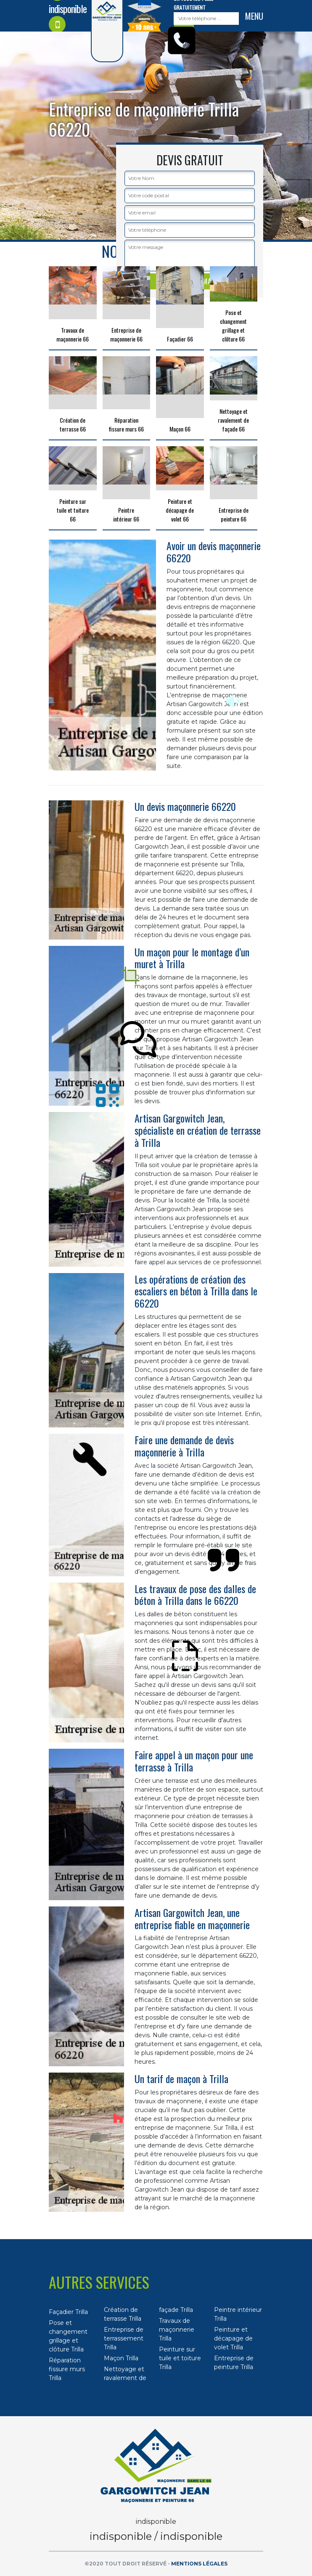 The image size is (312, 2576). What do you see at coordinates (107, 1095) in the screenshot?
I see `scan or generate a QR code` at bounding box center [107, 1095].